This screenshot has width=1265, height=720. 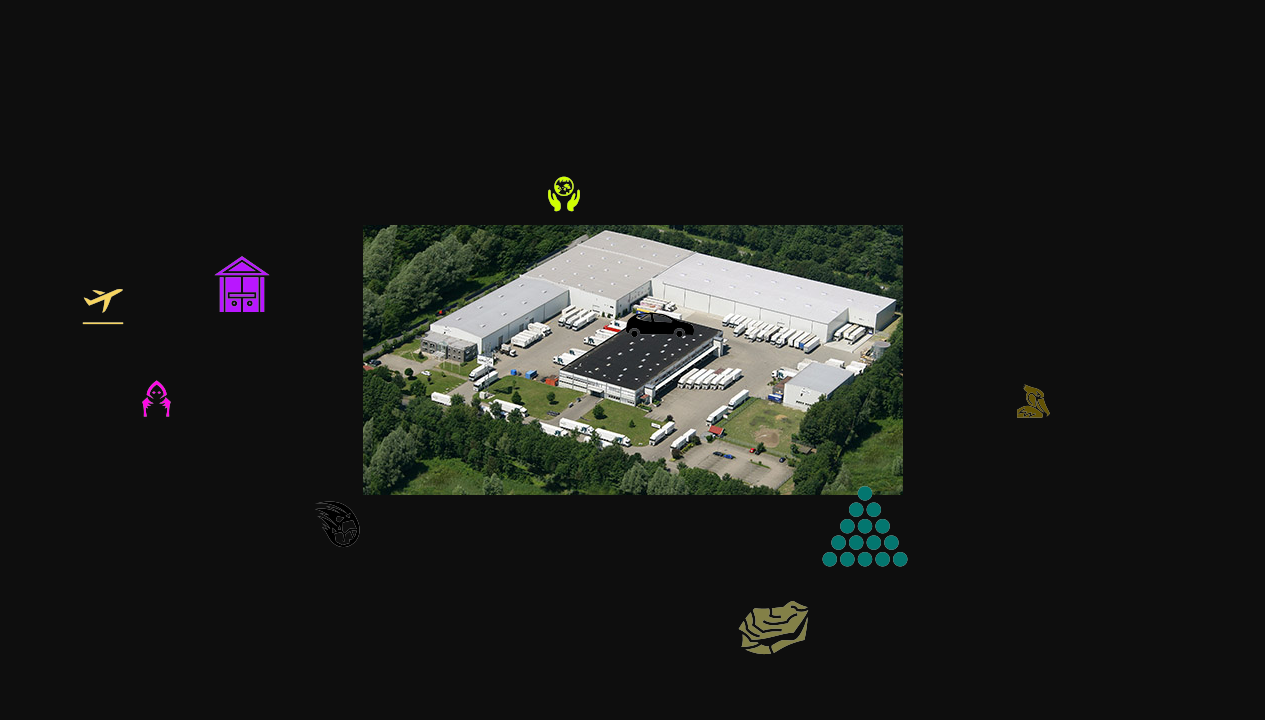 What do you see at coordinates (337, 524) in the screenshot?
I see `throw charcoal or debris item` at bounding box center [337, 524].